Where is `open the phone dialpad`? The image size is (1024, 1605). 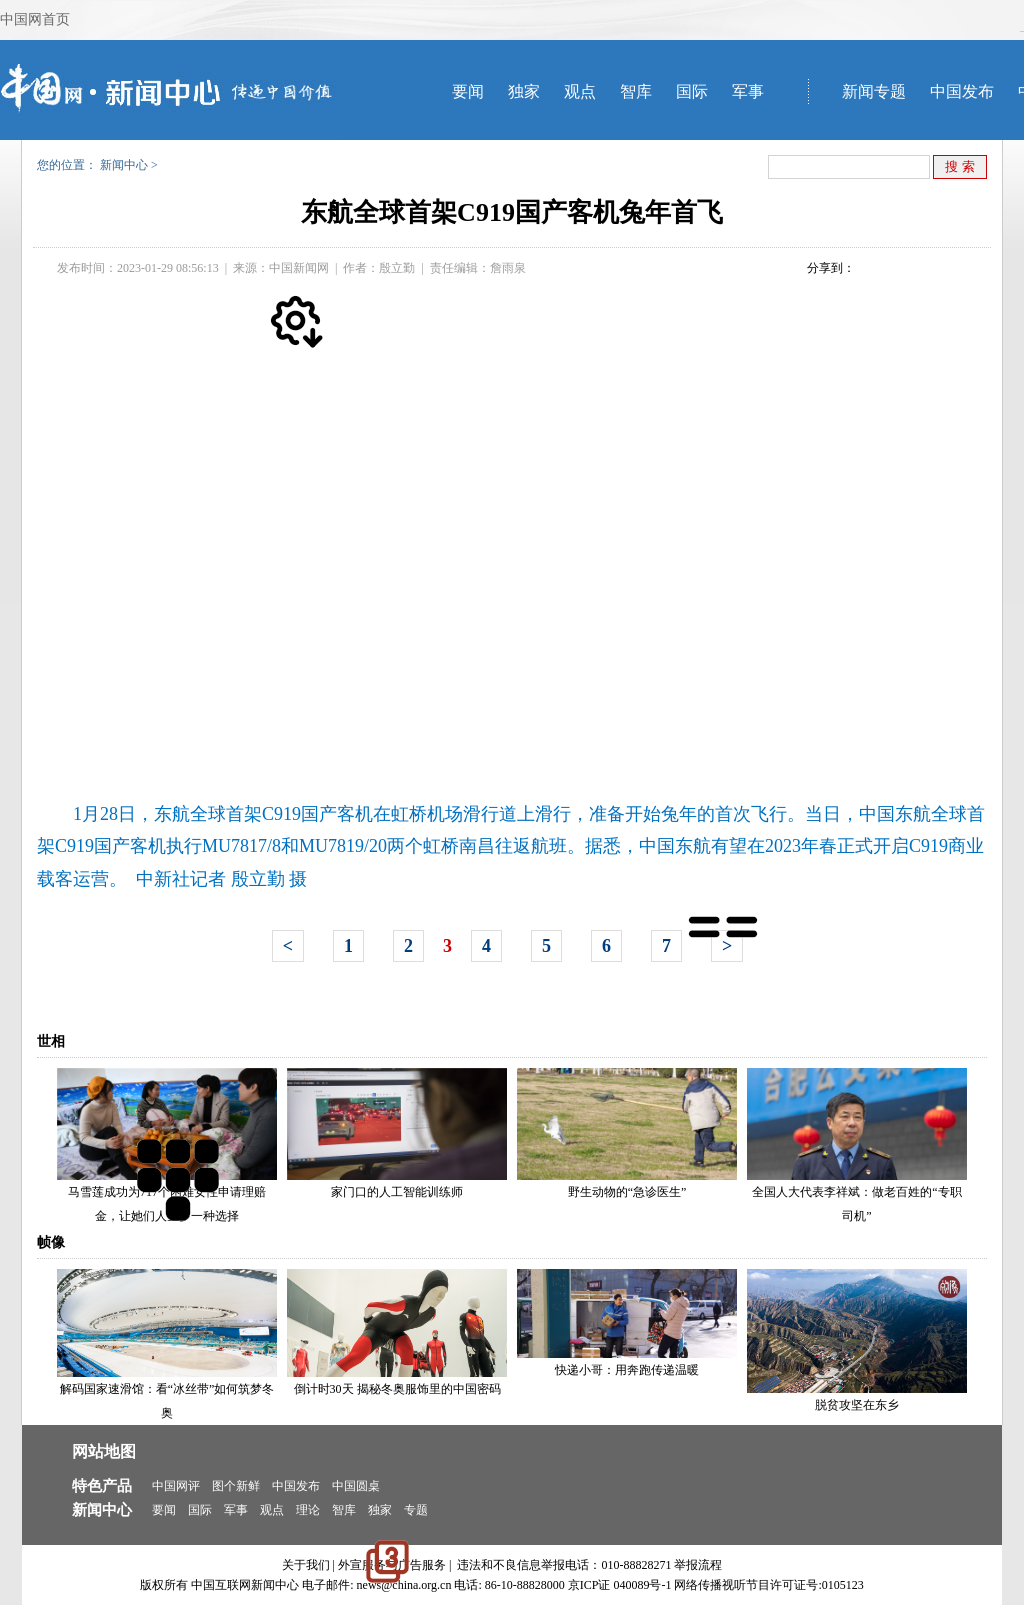
open the phone dialpad is located at coordinates (178, 1180).